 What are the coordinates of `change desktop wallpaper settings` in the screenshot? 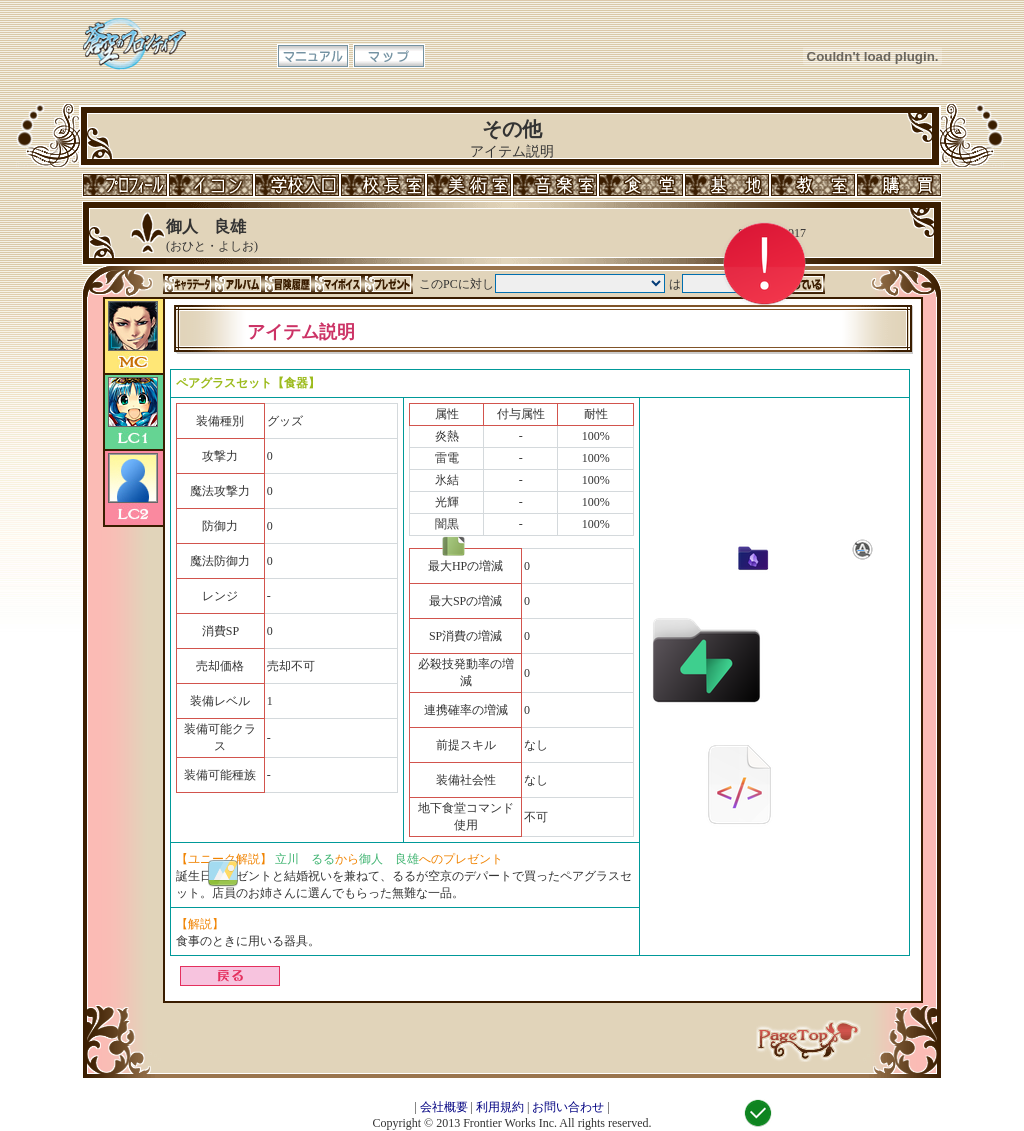 It's located at (453, 545).